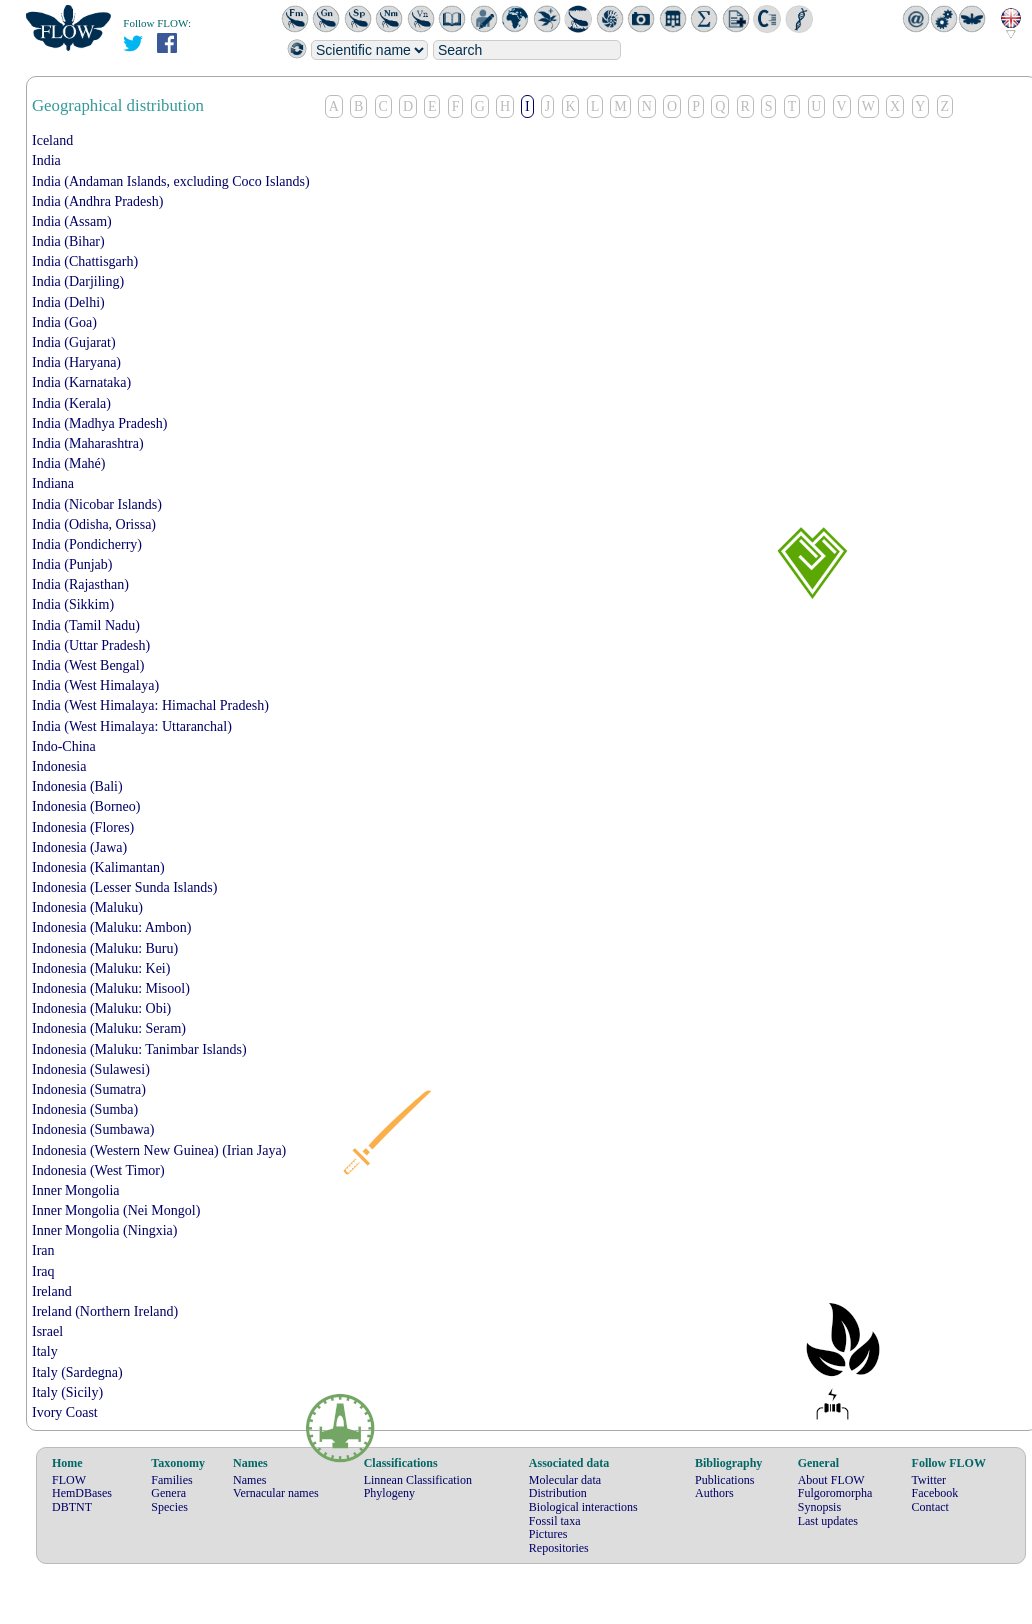  Describe the element at coordinates (340, 1428) in the screenshot. I see `target lock or tracking indicator` at that location.